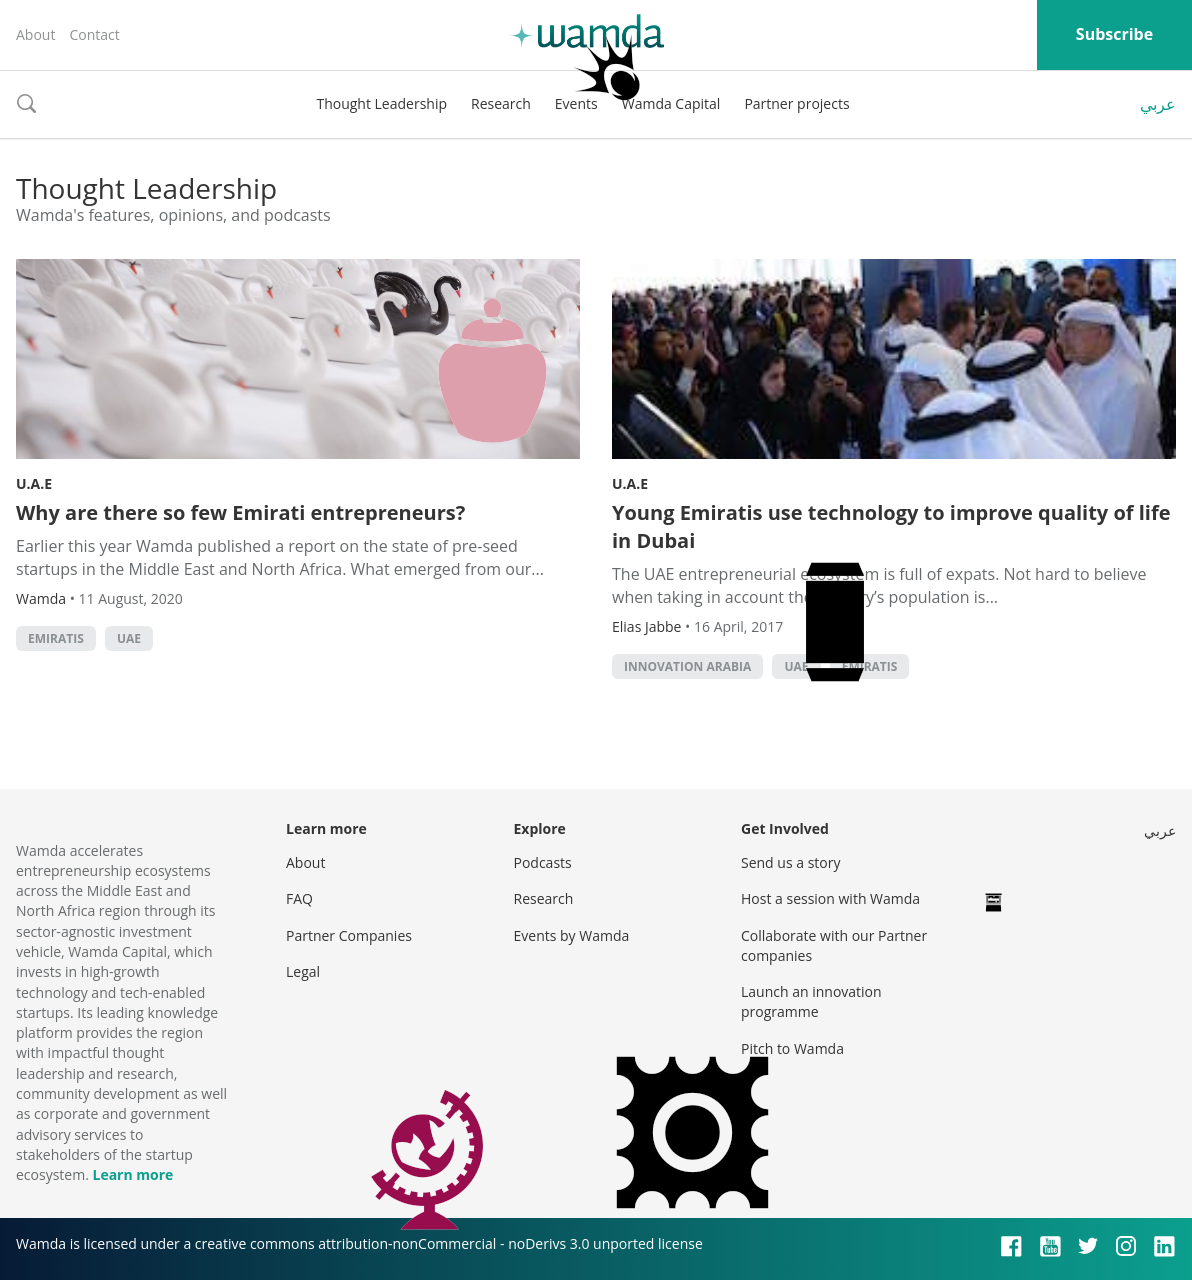 This screenshot has height=1280, width=1192. I want to click on hypersonic melon power-up or special ability, so click(606, 66).